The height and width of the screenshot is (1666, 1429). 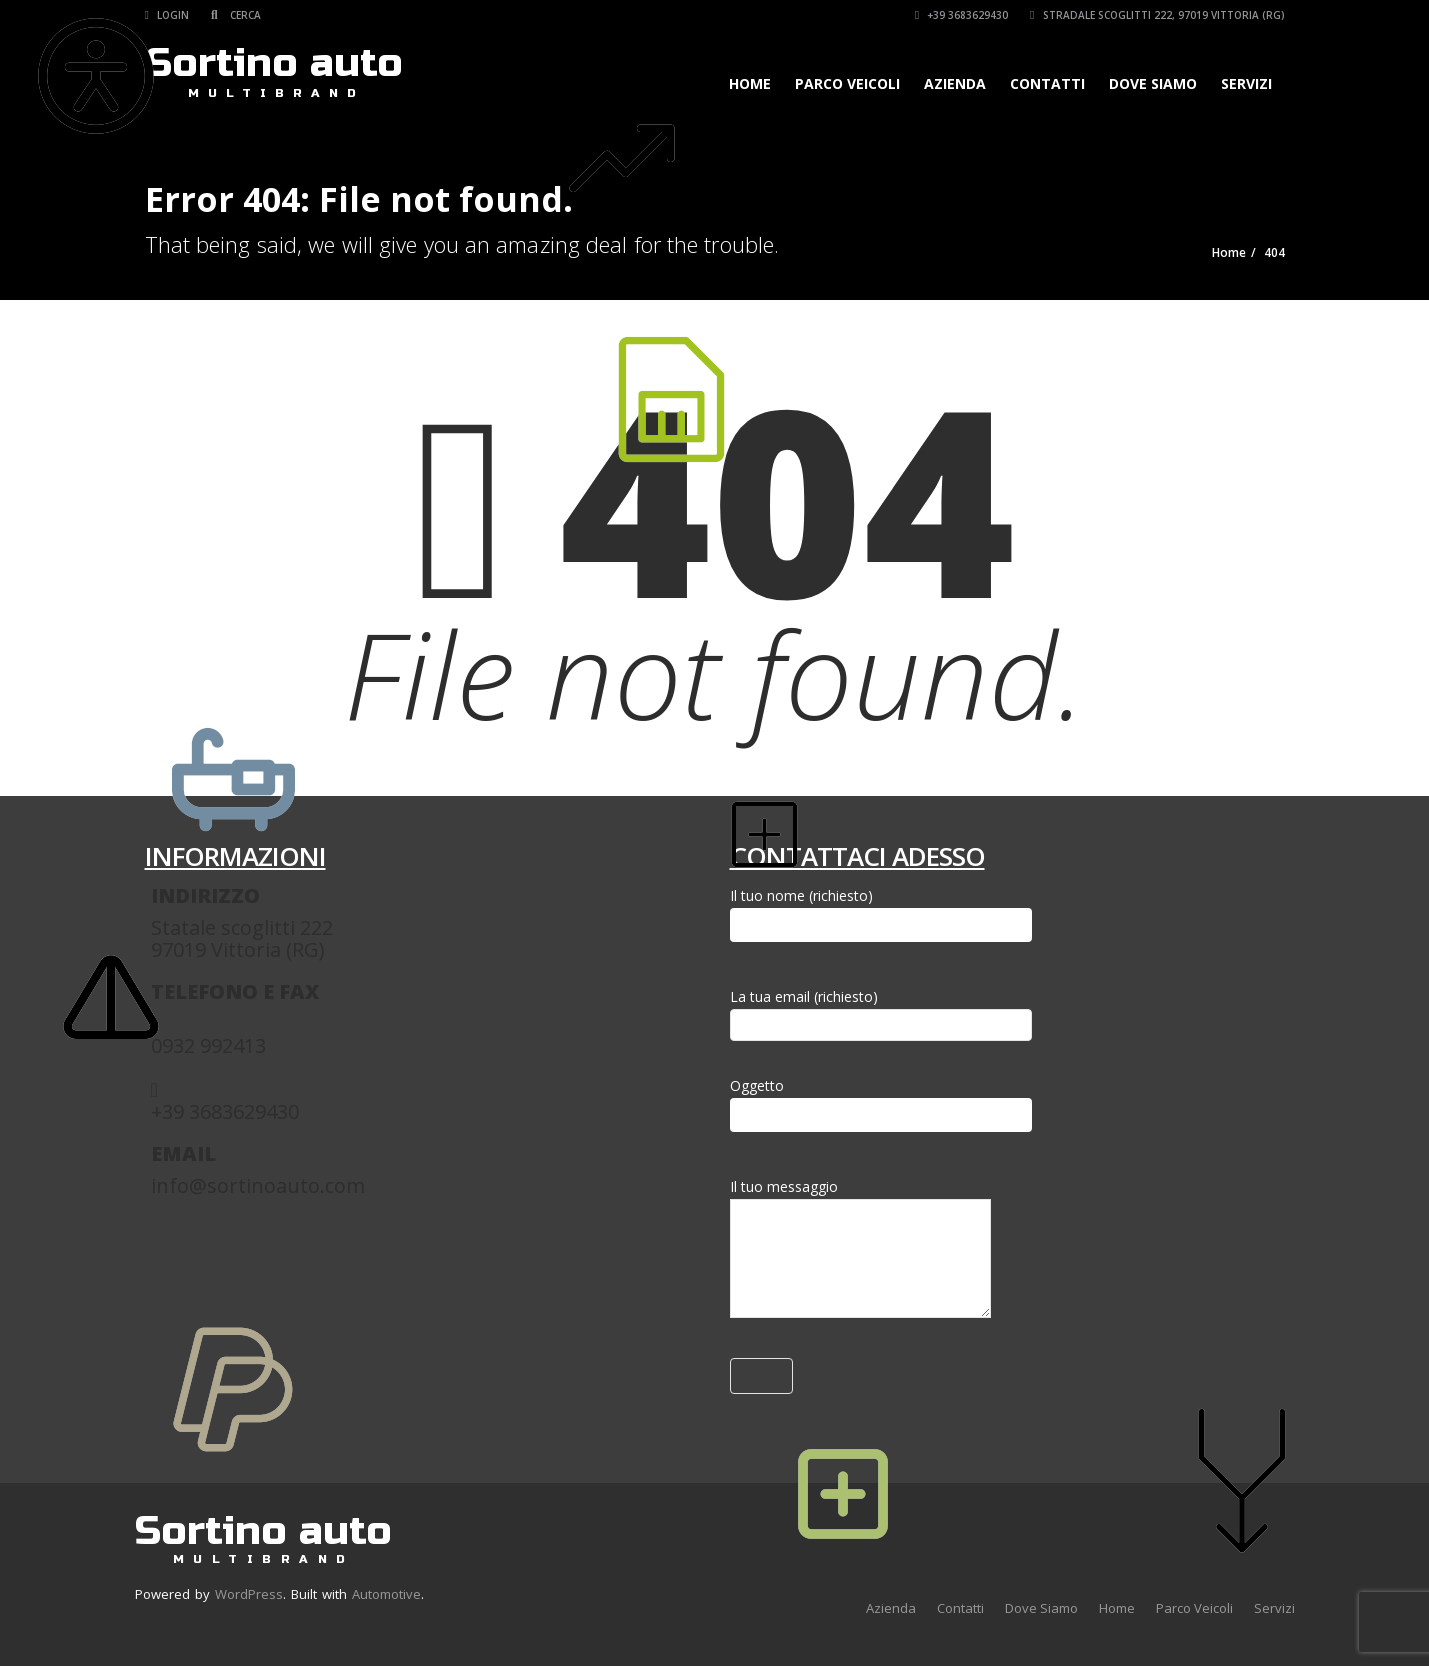 I want to click on add a new item or entry, so click(x=764, y=834).